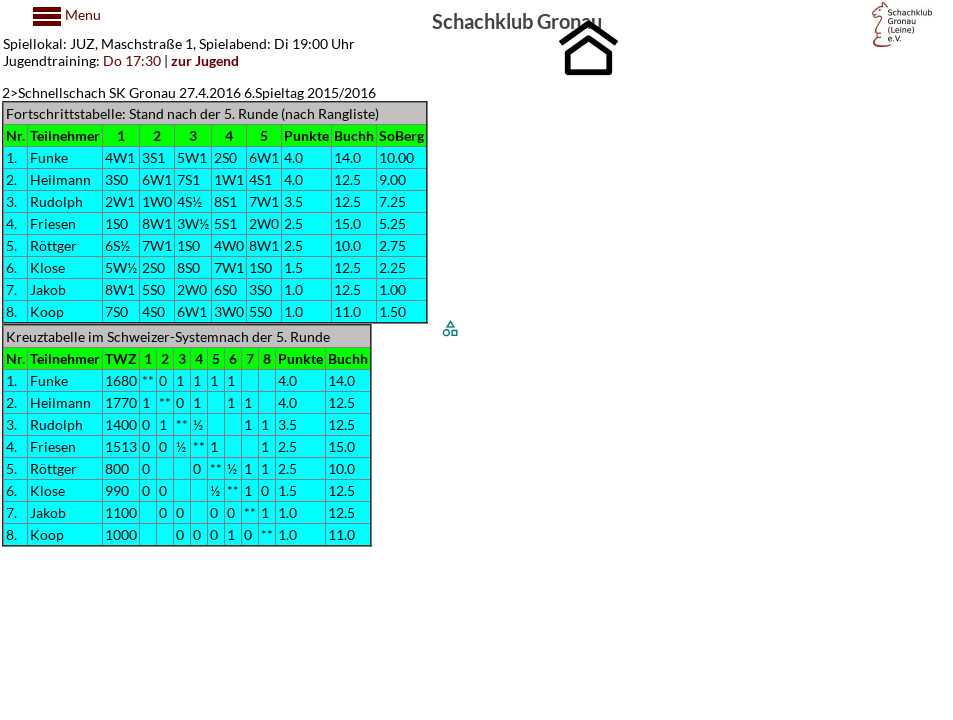 This screenshot has width=953, height=720. Describe the element at coordinates (450, 328) in the screenshot. I see `access shape tools and drawing options` at that location.